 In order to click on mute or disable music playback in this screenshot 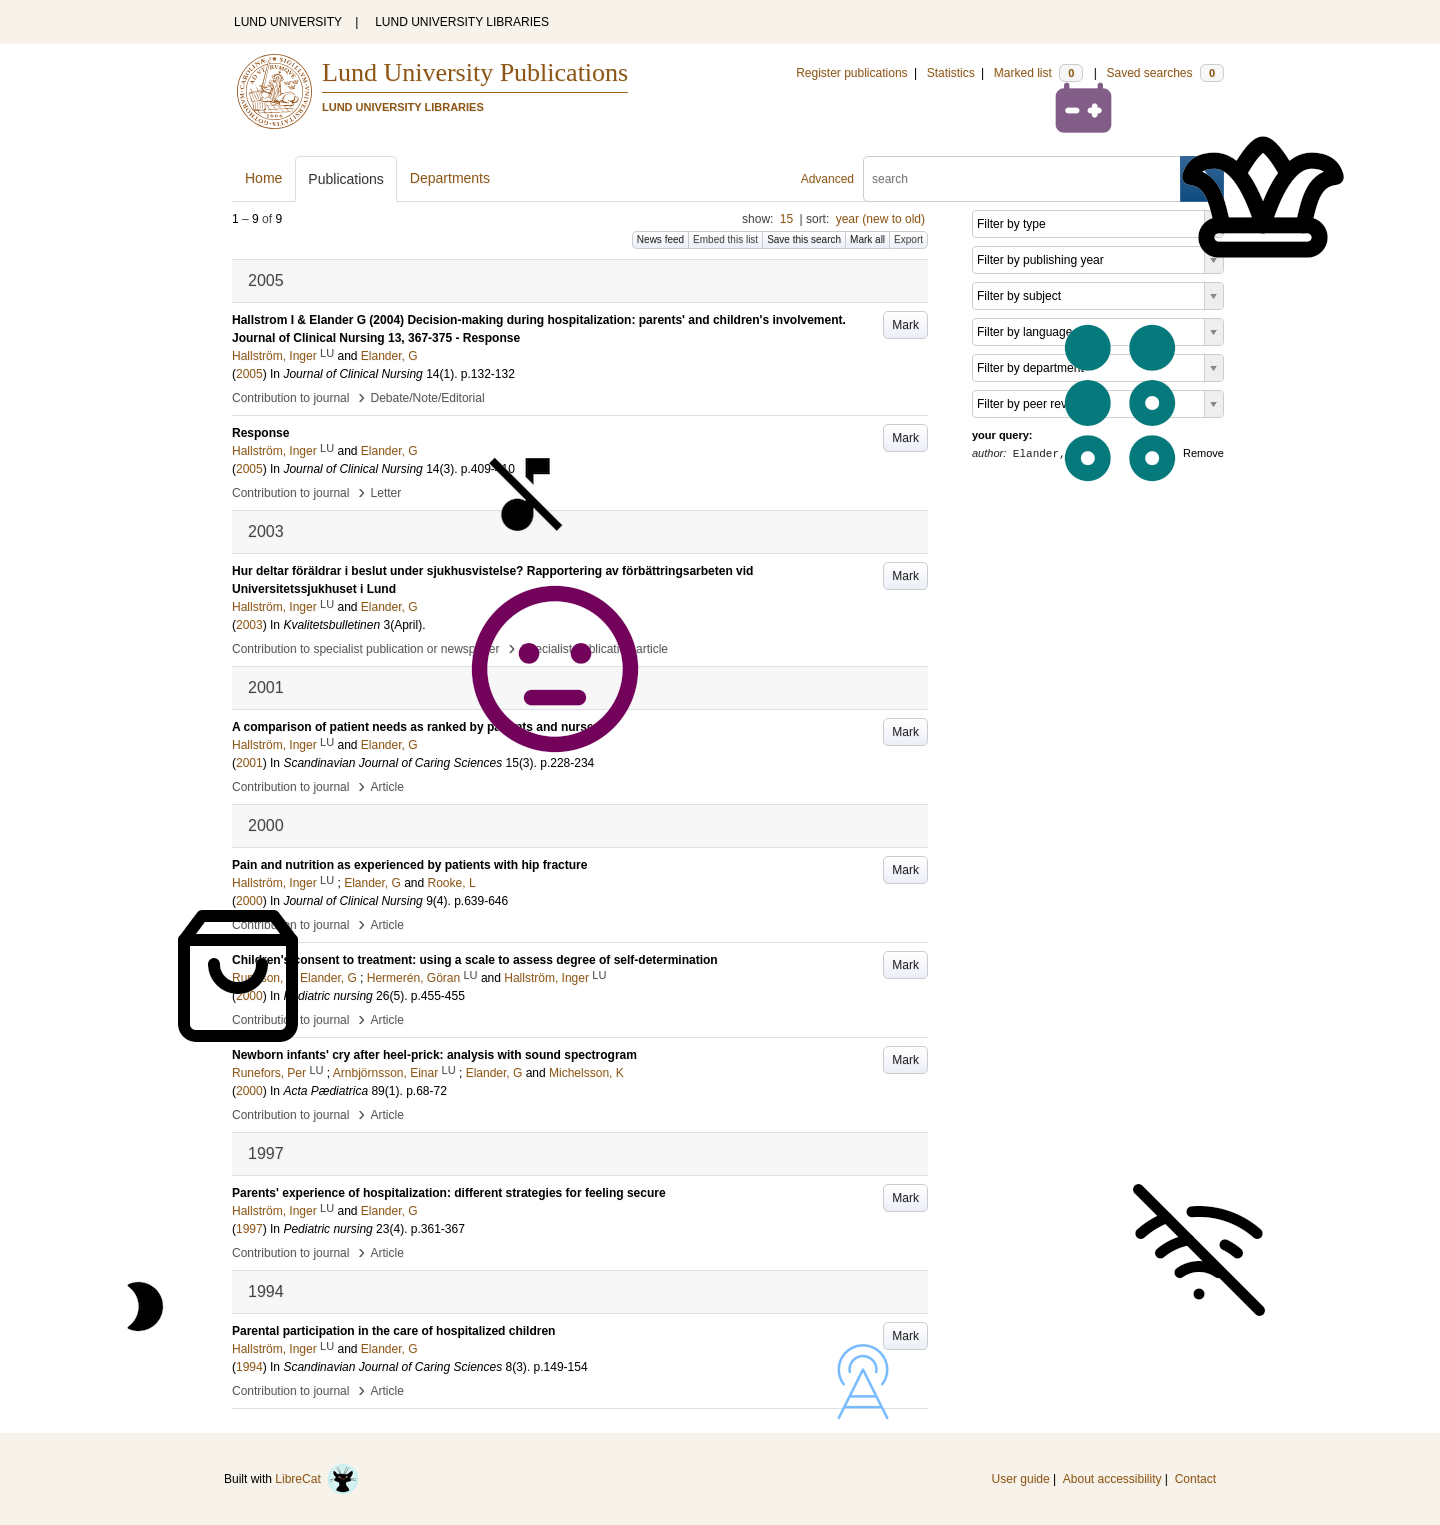, I will do `click(525, 494)`.